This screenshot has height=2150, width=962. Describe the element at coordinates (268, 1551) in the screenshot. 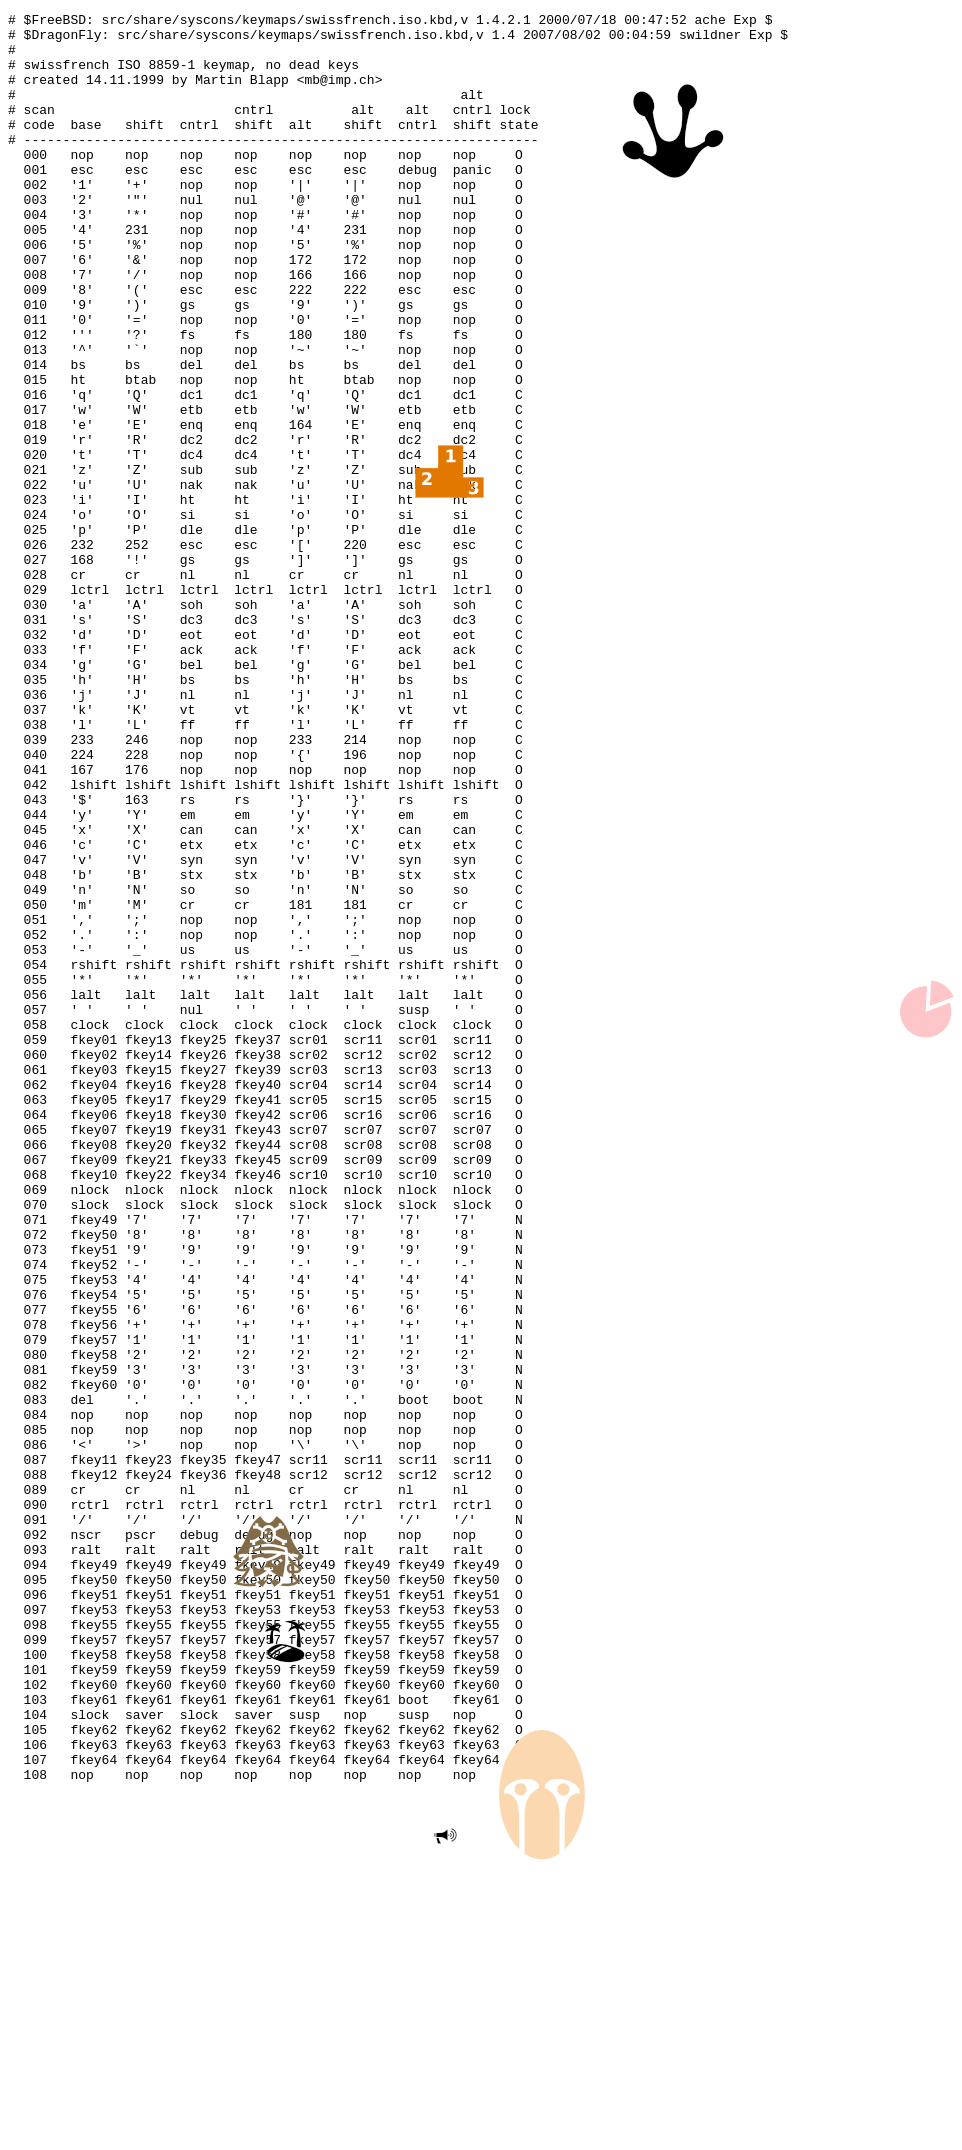

I see `select pirate captain character or avatar` at that location.